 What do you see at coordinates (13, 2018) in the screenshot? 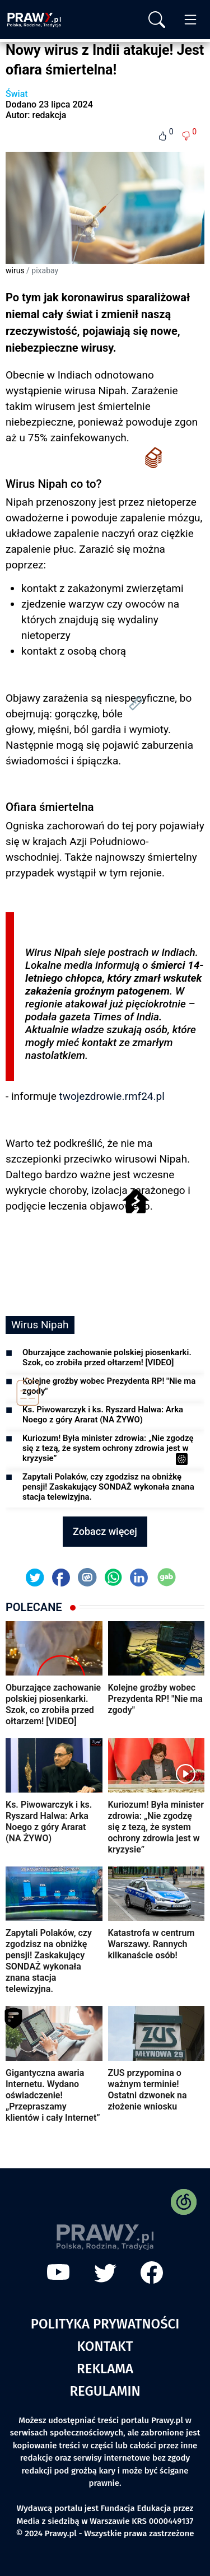
I see `open 2FAS authenticator app` at bounding box center [13, 2018].